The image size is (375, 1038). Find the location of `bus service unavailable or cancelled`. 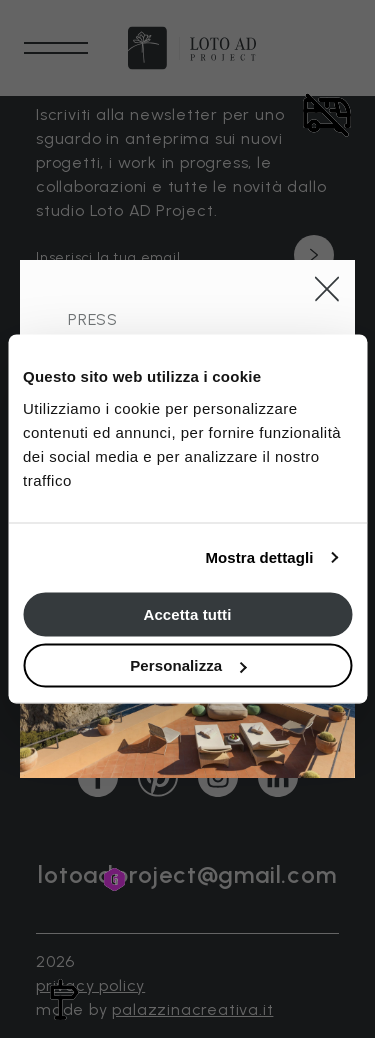

bus service unavailable or cancelled is located at coordinates (327, 115).